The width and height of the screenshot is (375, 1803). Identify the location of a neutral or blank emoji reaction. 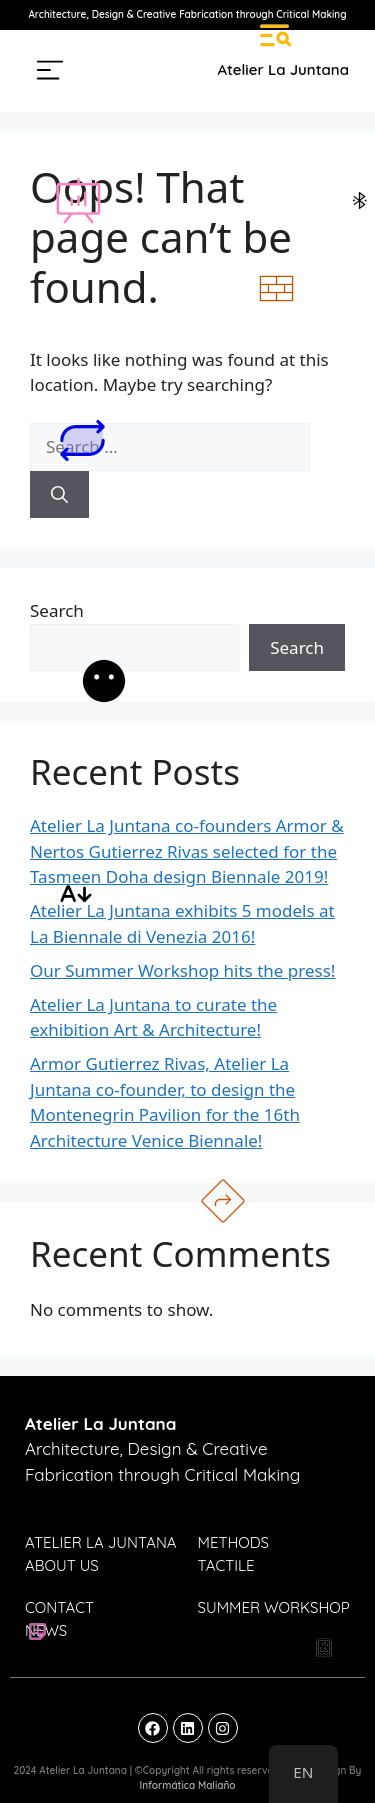
(104, 681).